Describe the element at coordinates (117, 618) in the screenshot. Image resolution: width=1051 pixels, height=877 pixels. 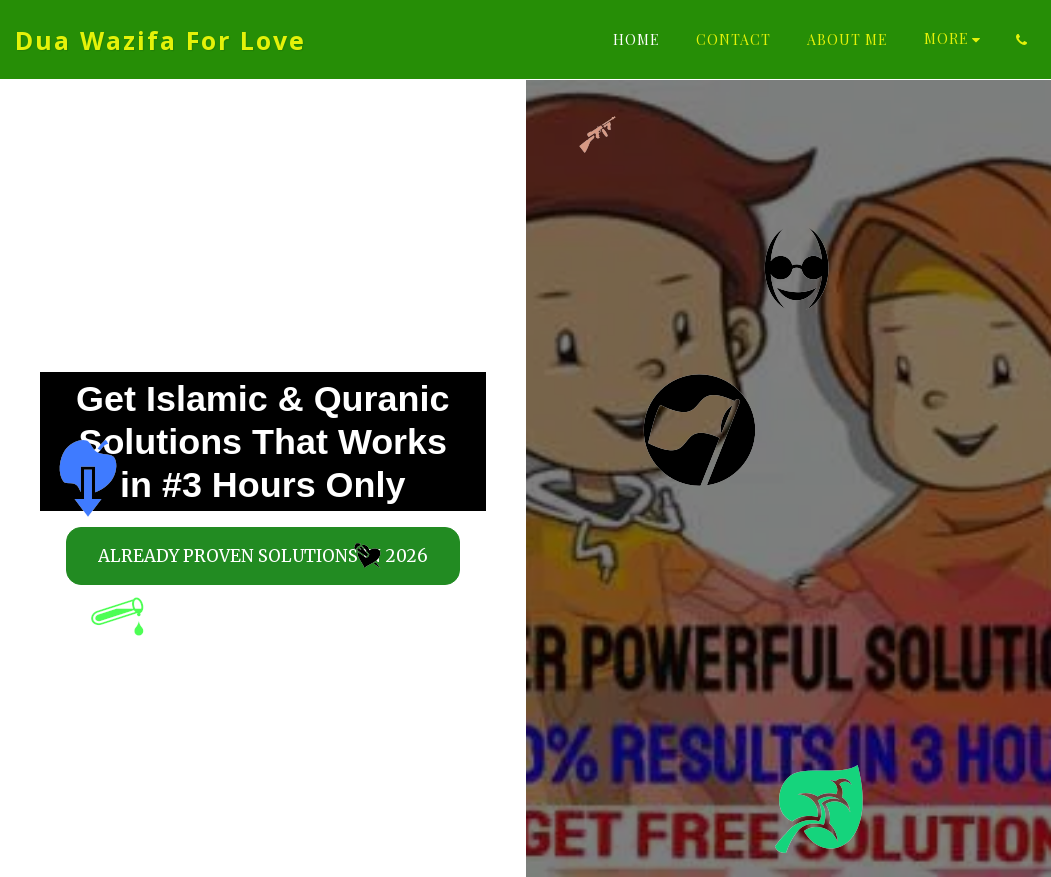
I see `access chemistry or lab features` at that location.